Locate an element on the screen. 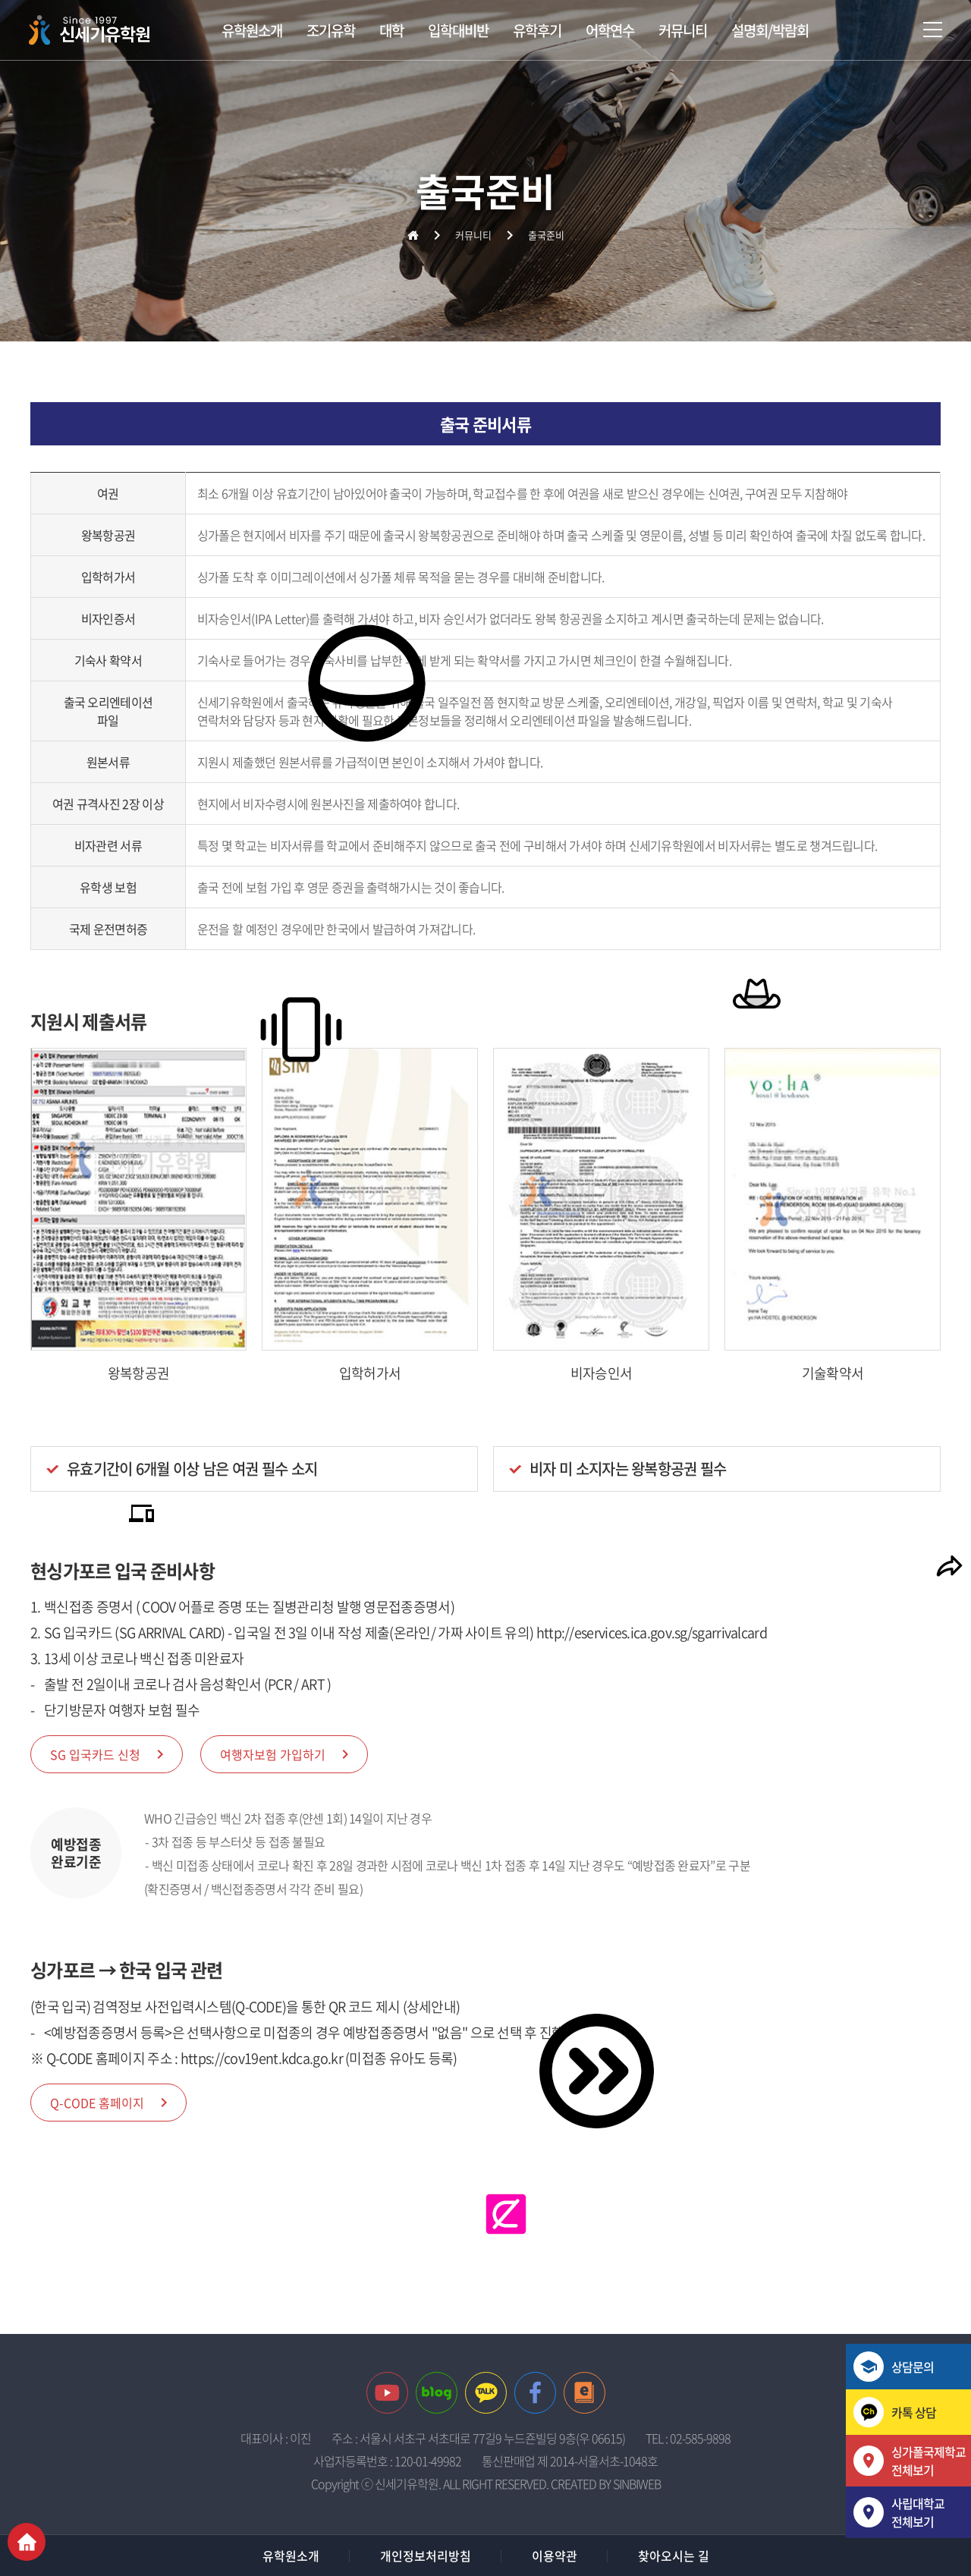  view 3D or globe-related content is located at coordinates (366, 683).